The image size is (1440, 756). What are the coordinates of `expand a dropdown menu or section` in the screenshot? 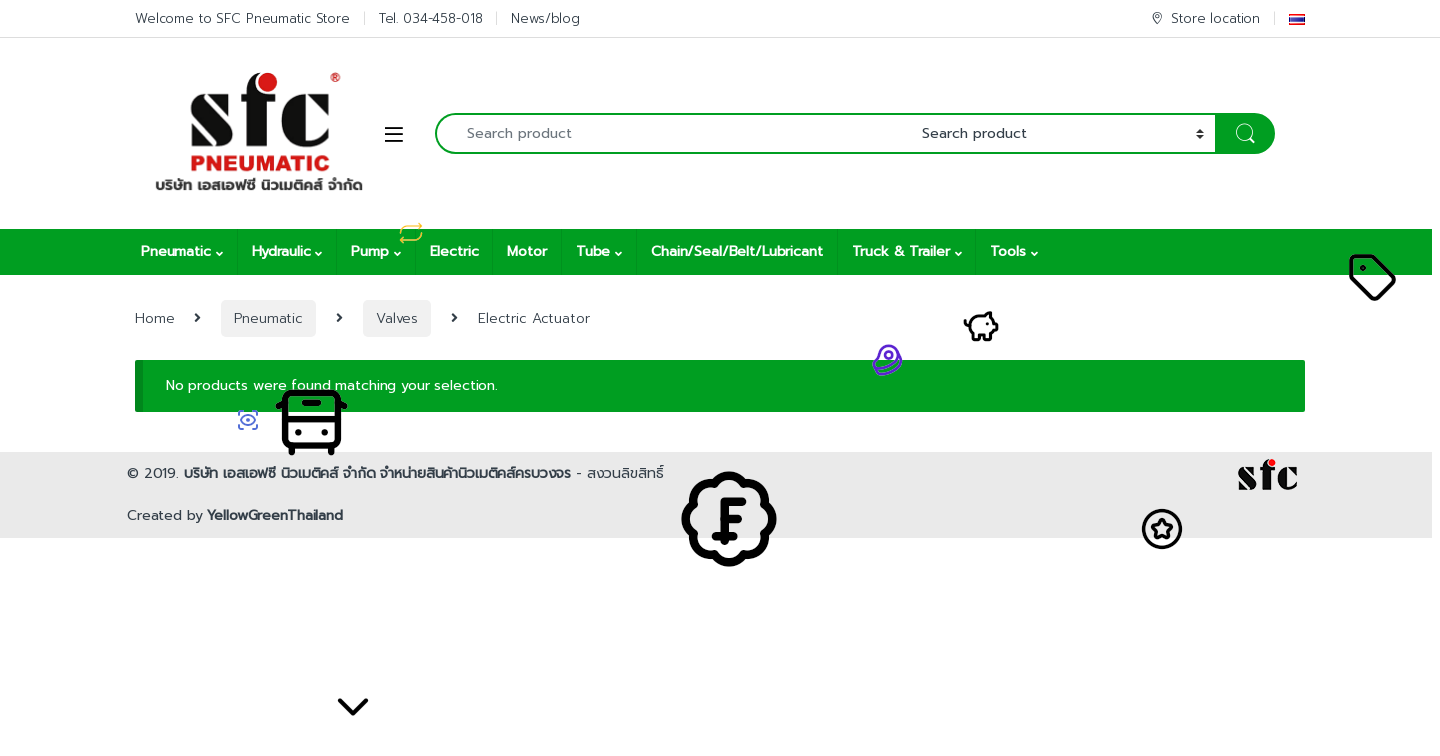 It's located at (353, 707).